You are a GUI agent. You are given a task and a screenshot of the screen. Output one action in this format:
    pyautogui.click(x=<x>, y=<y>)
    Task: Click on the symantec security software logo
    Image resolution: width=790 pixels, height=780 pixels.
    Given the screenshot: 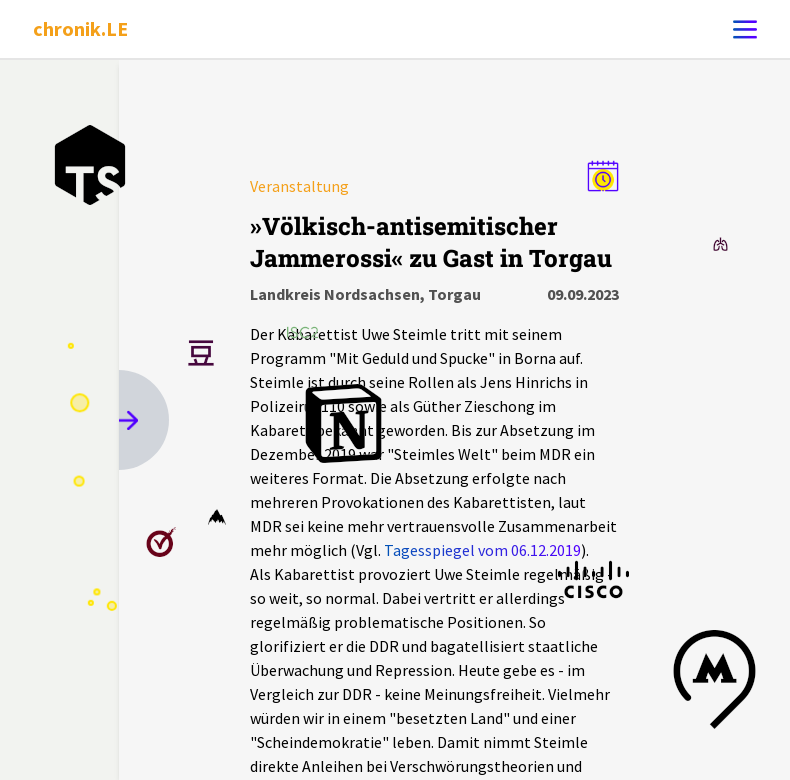 What is the action you would take?
    pyautogui.click(x=161, y=542)
    